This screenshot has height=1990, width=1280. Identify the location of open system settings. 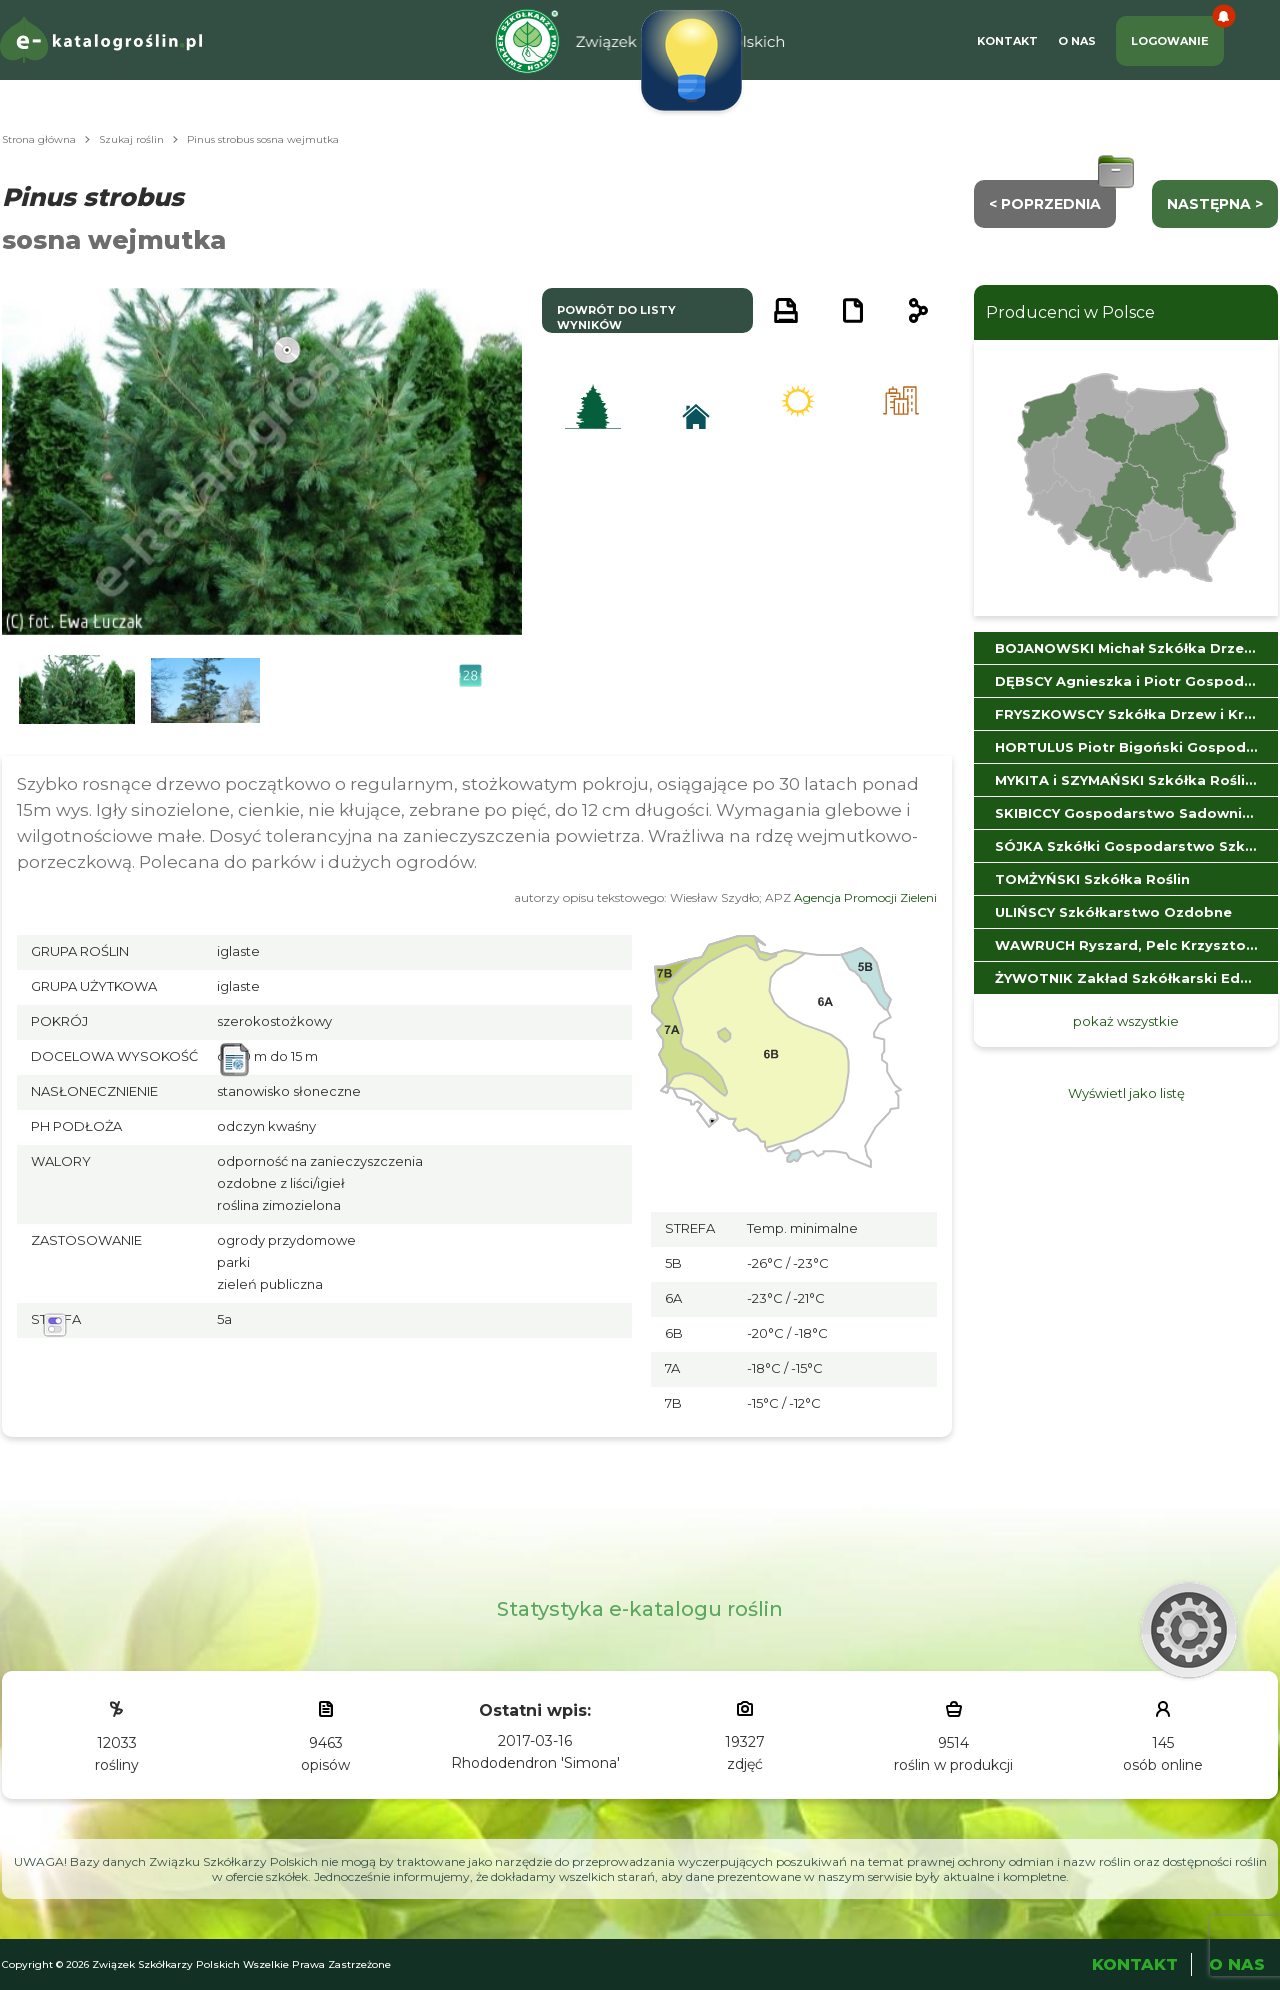
(1189, 1630).